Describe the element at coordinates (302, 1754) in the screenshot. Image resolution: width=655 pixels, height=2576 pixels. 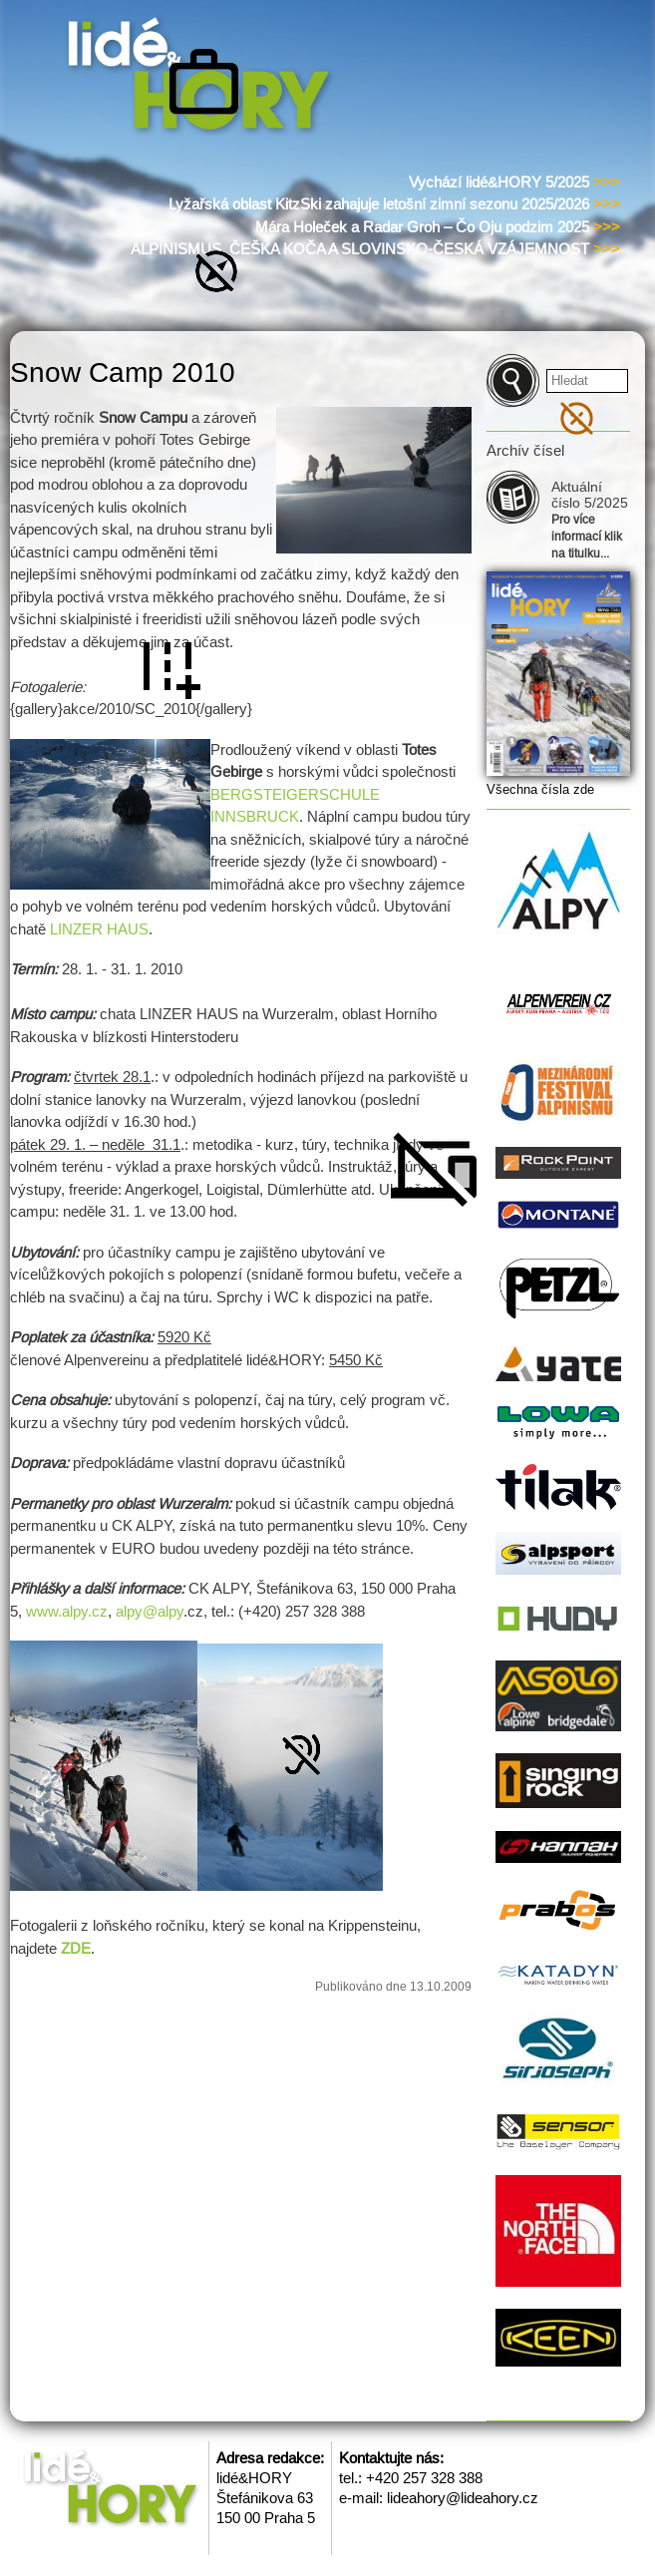
I see `indicates hearing assistance is disabled` at that location.